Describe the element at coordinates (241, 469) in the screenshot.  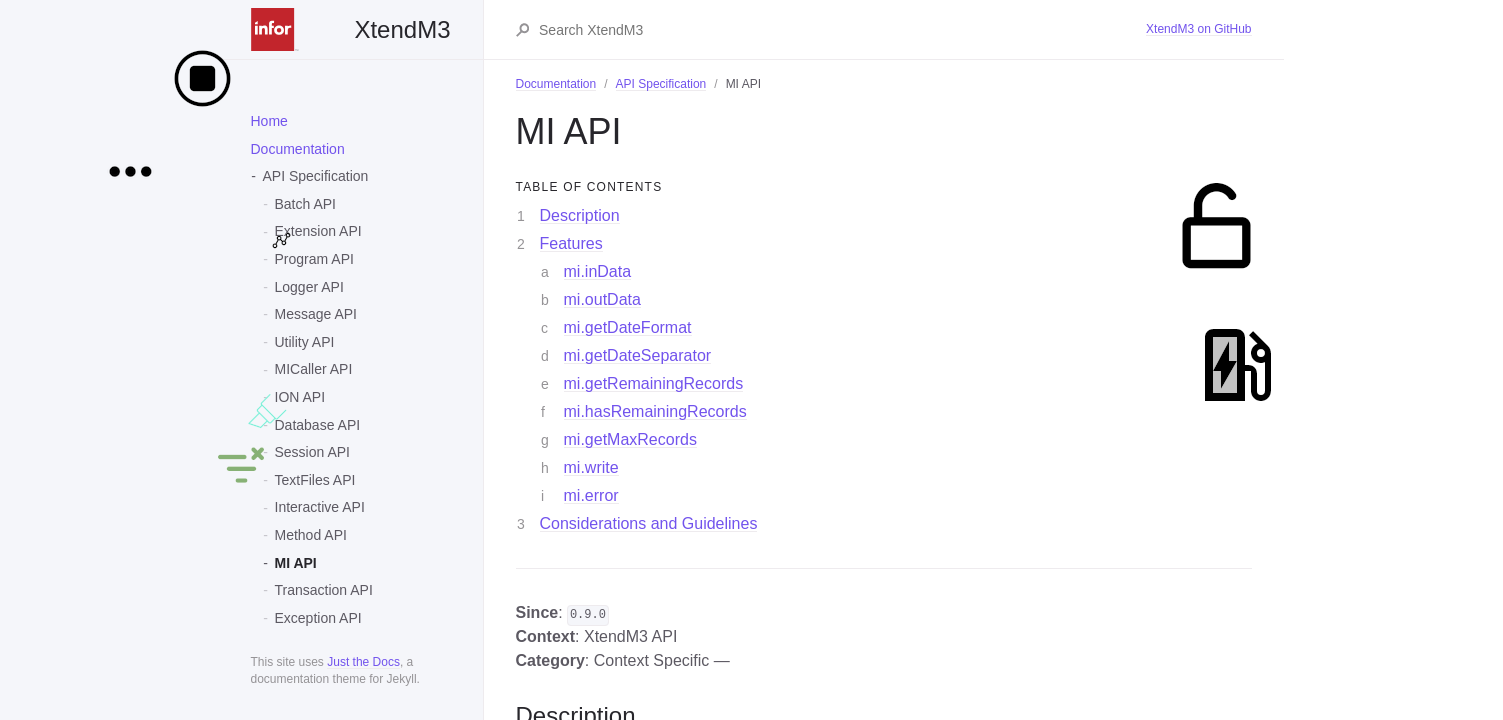
I see `remove or clear active filters` at that location.